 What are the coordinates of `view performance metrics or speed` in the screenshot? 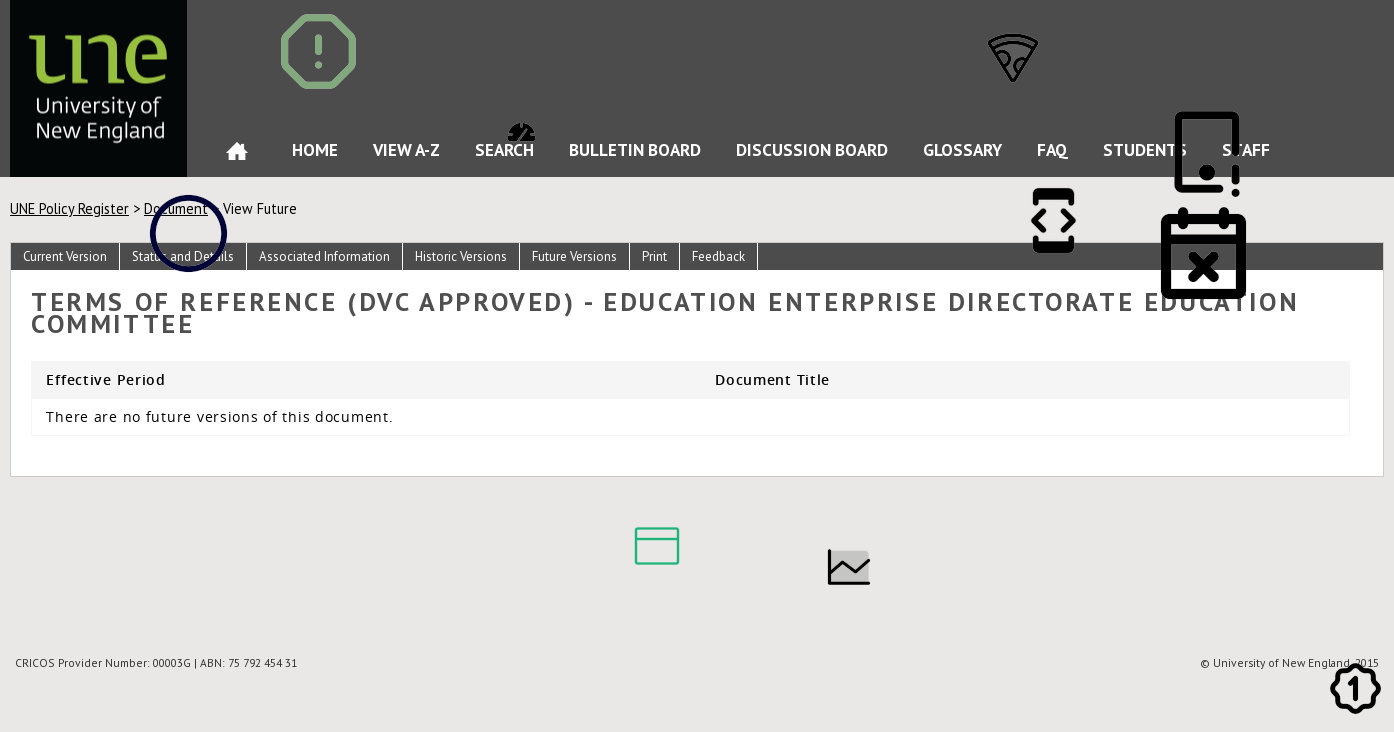 It's located at (521, 133).